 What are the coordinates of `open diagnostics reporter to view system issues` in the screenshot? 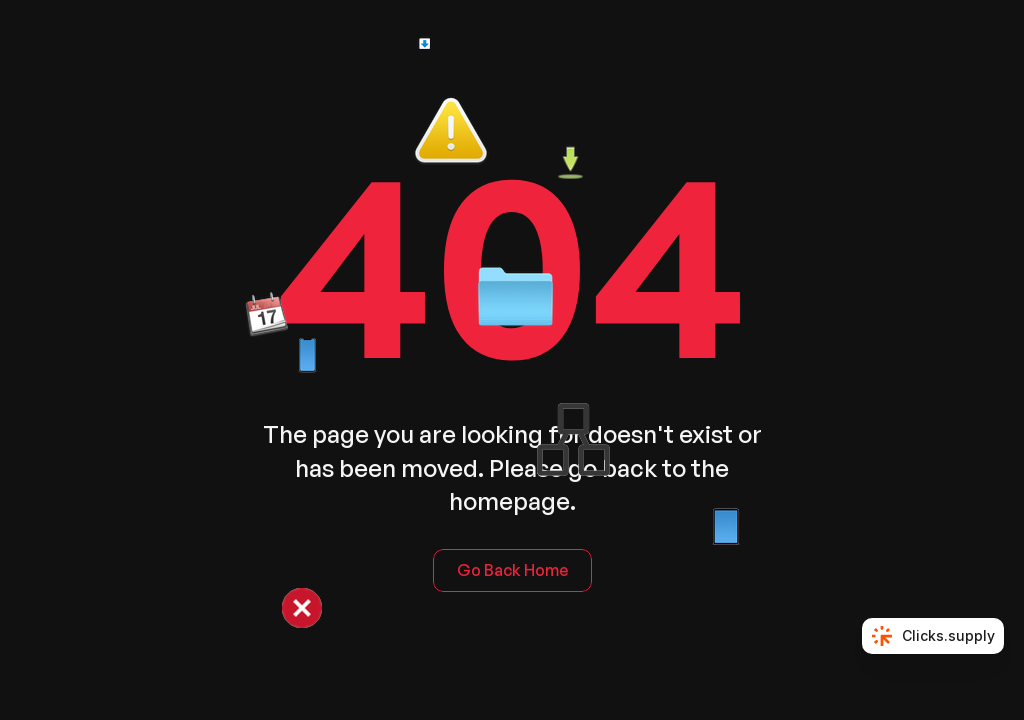 It's located at (451, 130).